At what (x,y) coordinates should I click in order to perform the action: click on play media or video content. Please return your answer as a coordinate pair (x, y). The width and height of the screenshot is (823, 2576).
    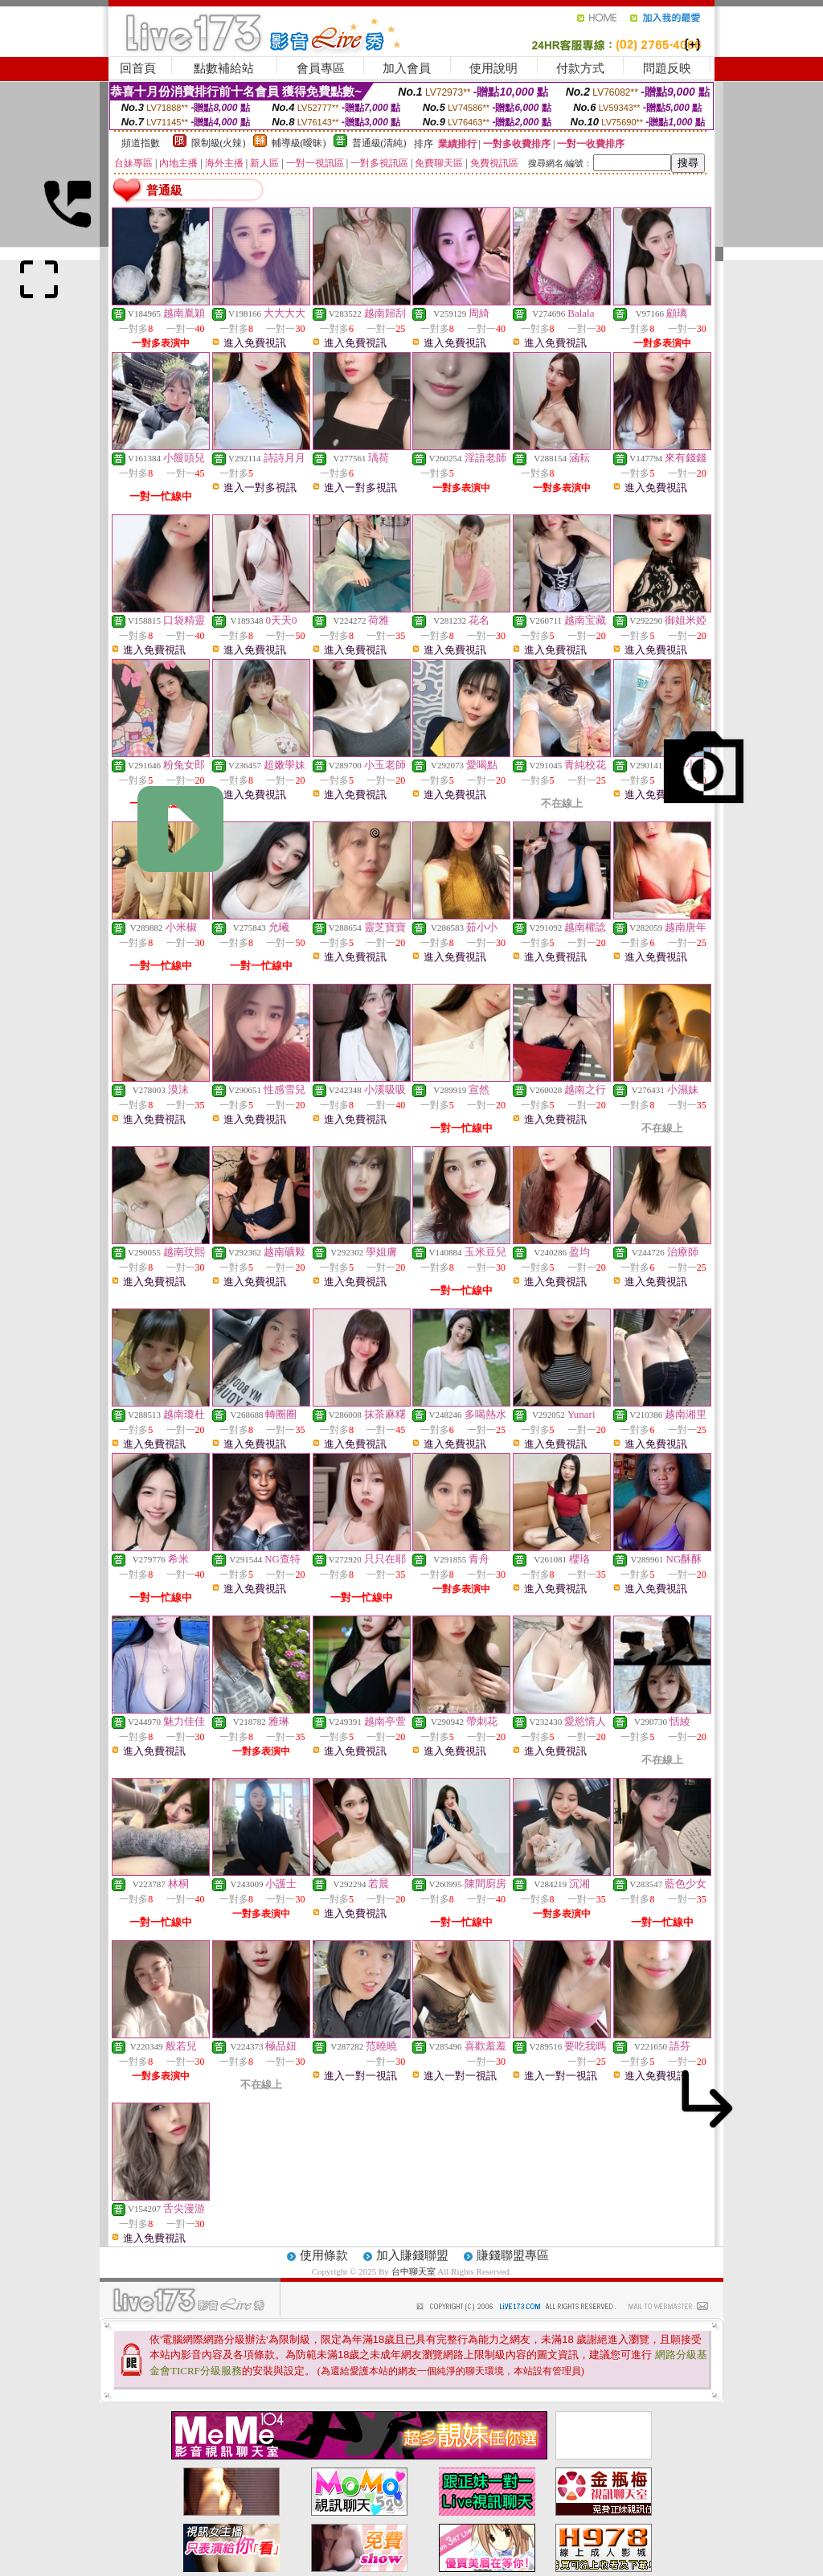
    Looking at the image, I should click on (180, 829).